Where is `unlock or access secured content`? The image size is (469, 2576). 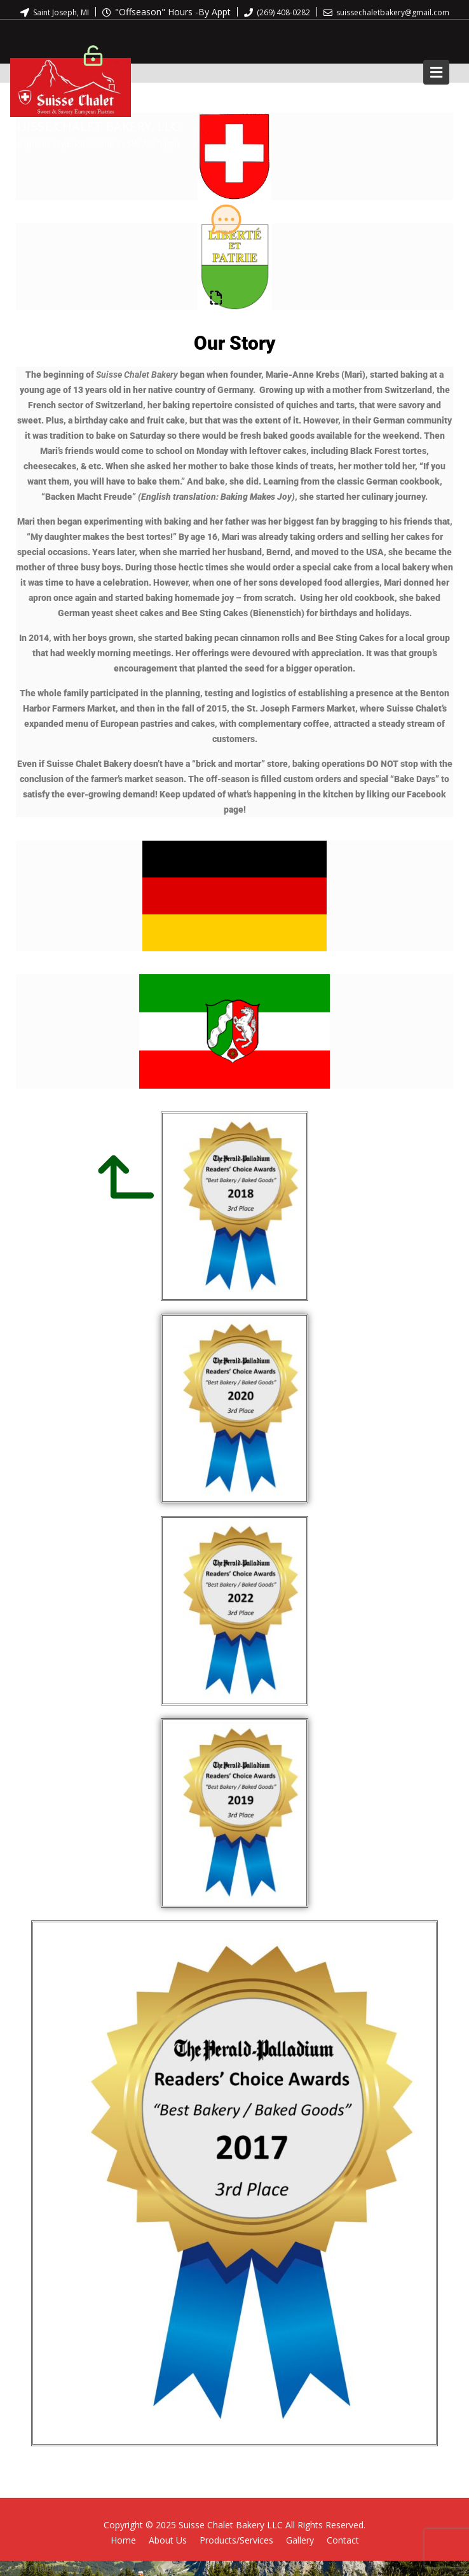 unlock or access secured content is located at coordinates (93, 55).